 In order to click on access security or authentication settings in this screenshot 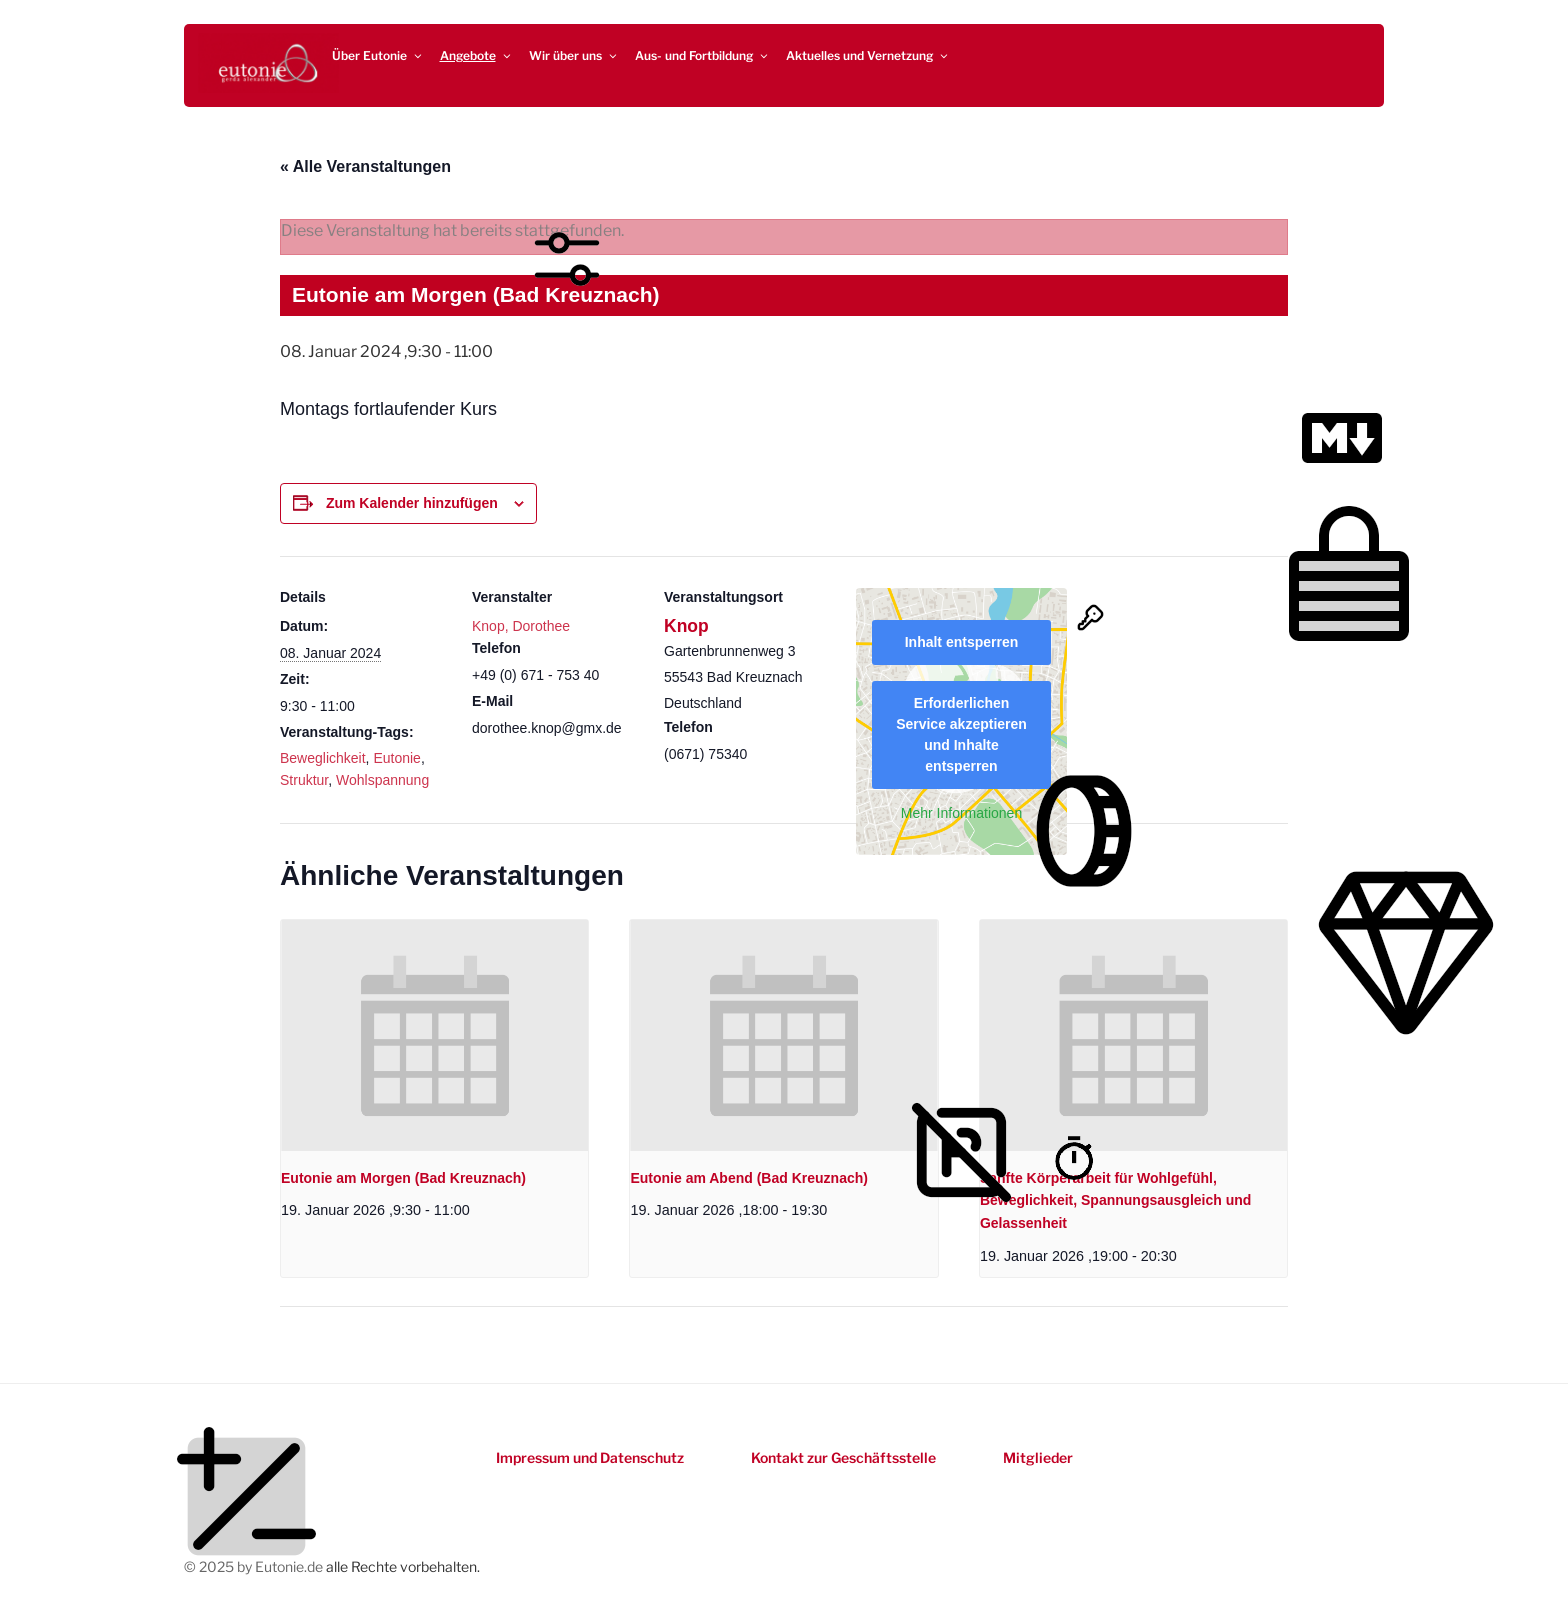, I will do `click(1090, 617)`.